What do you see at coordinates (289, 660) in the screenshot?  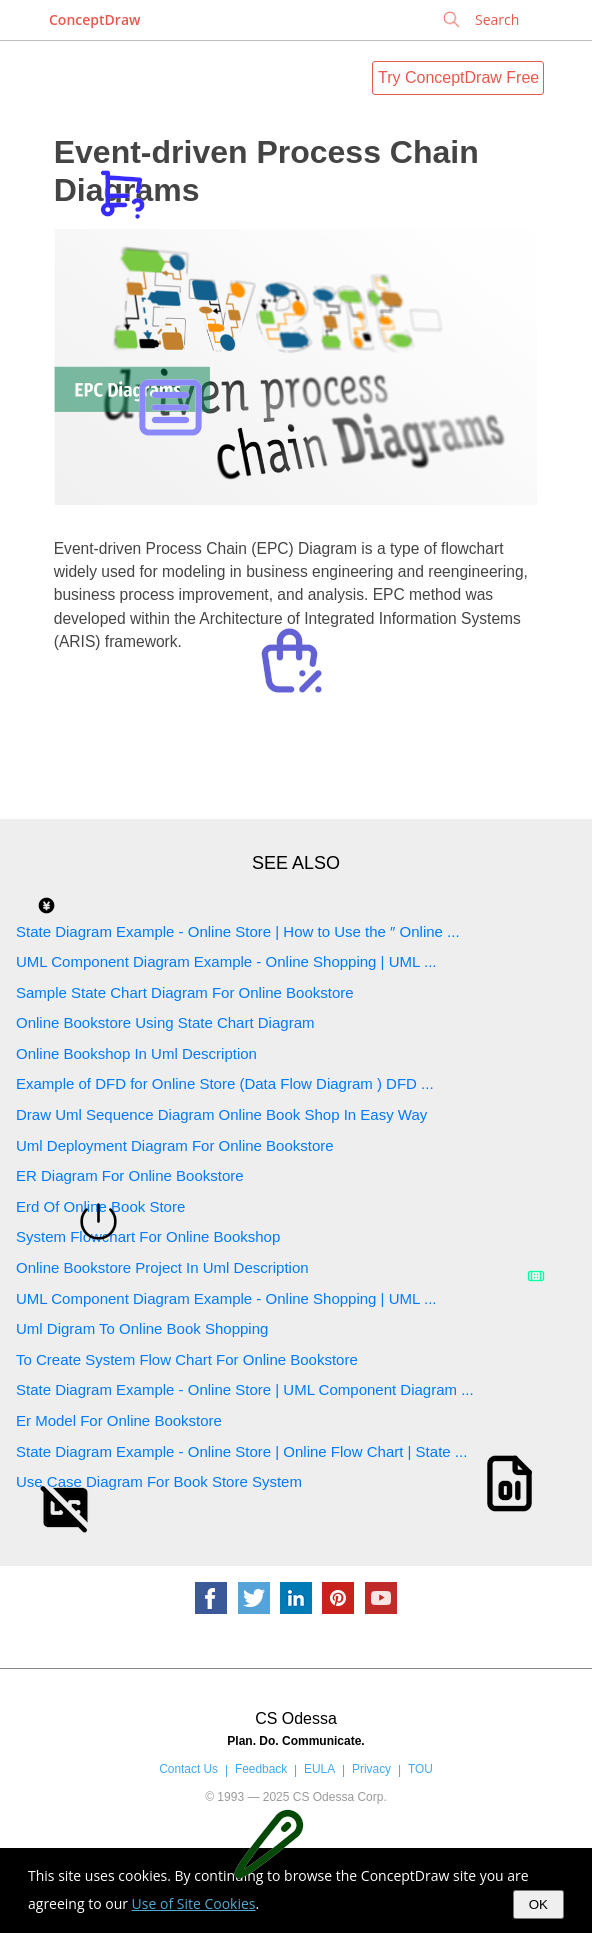 I see `view discounted items in your shopping bag` at bounding box center [289, 660].